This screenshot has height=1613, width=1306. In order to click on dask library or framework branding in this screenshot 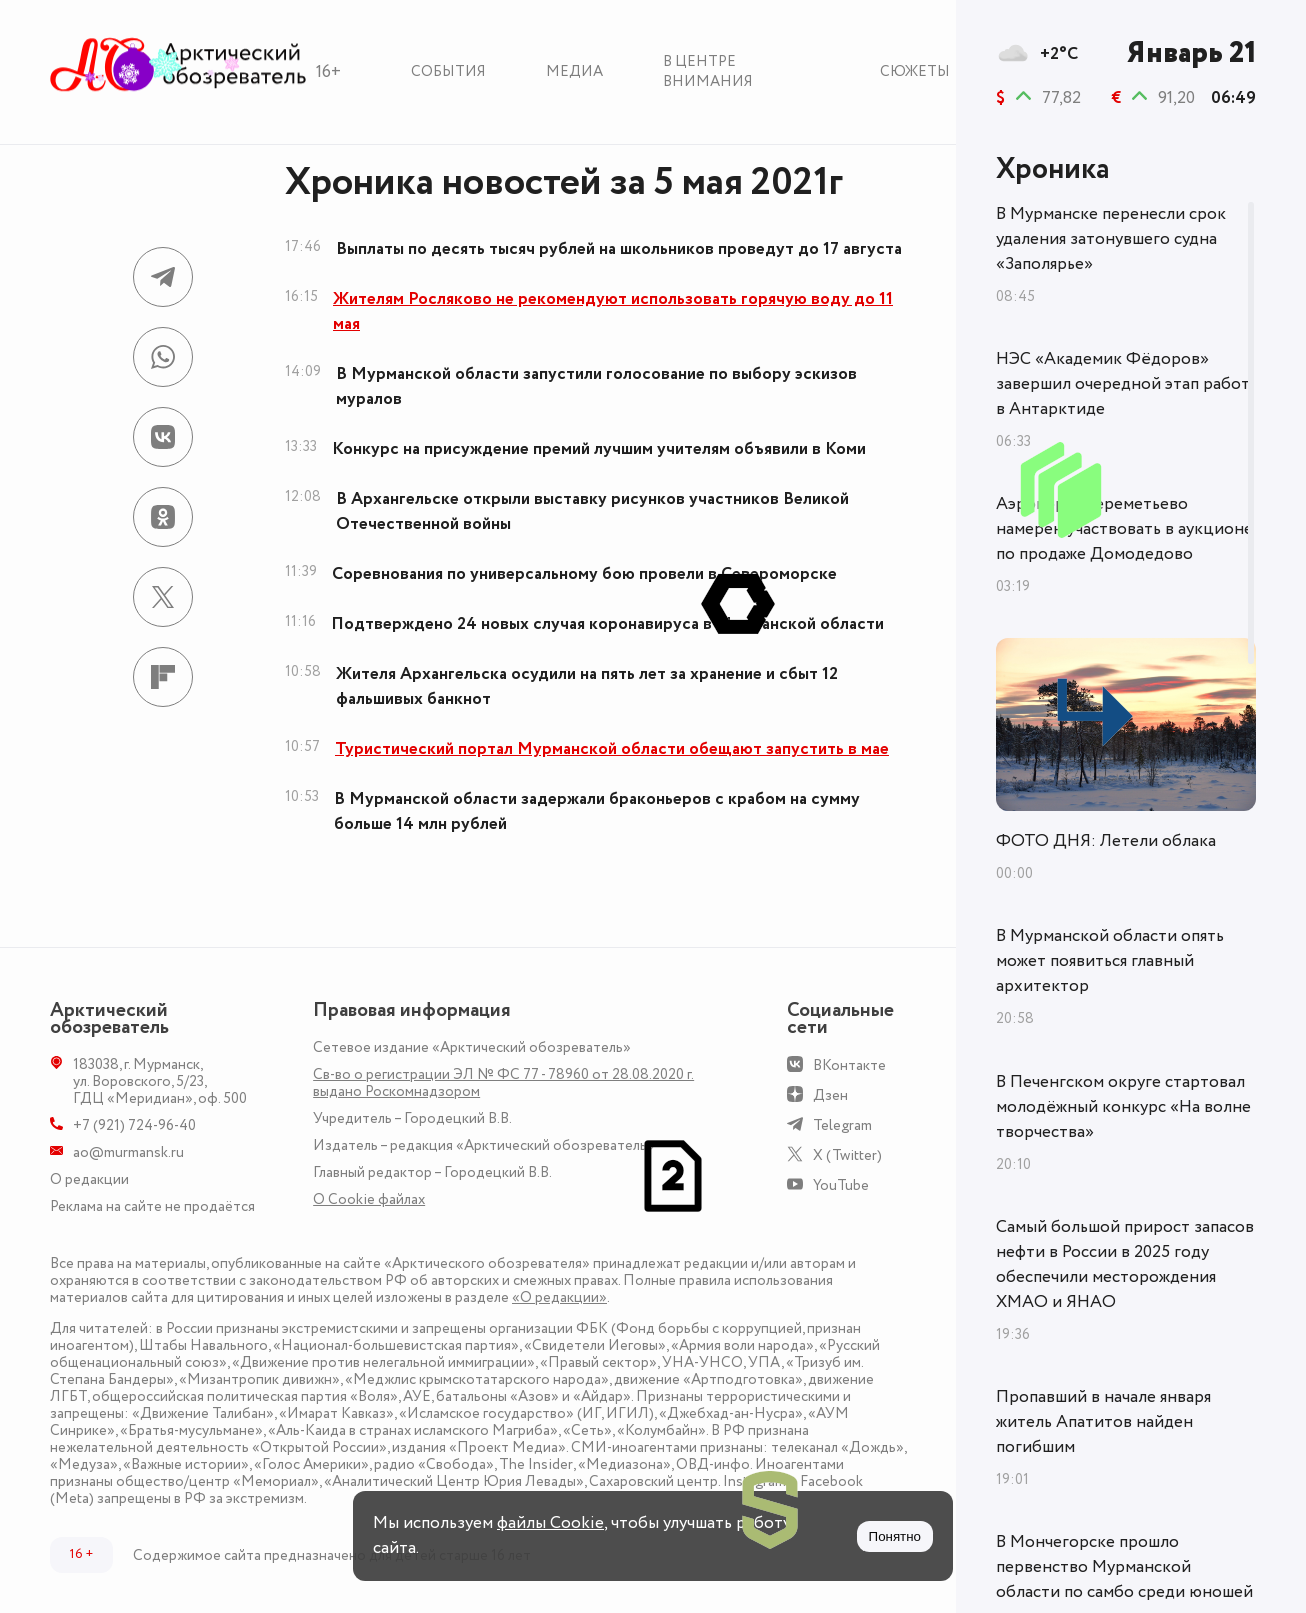, I will do `click(1061, 490)`.